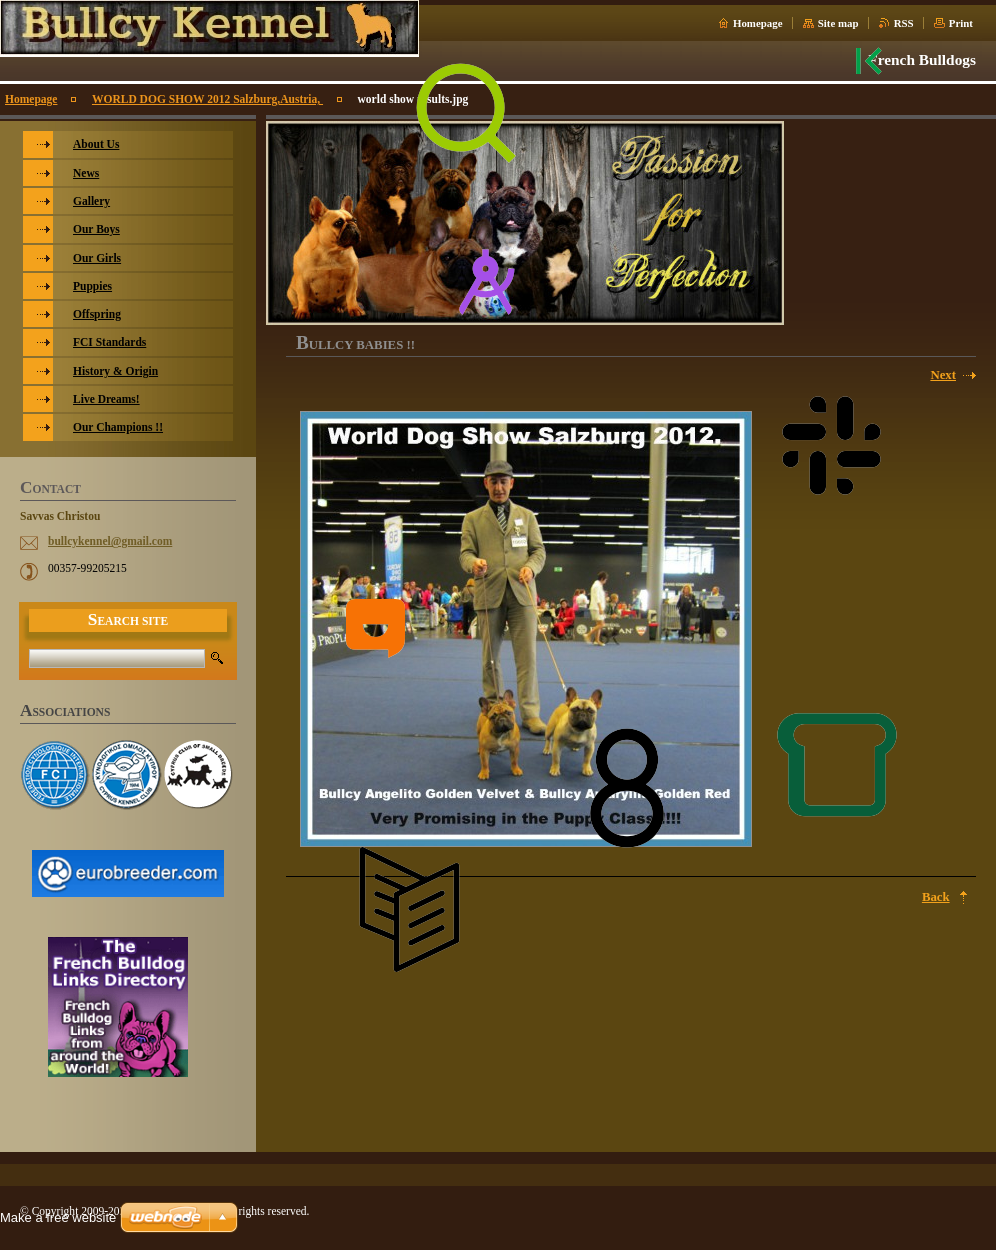 Image resolution: width=996 pixels, height=1250 pixels. Describe the element at coordinates (485, 281) in the screenshot. I see `access precision drawing or design tools` at that location.